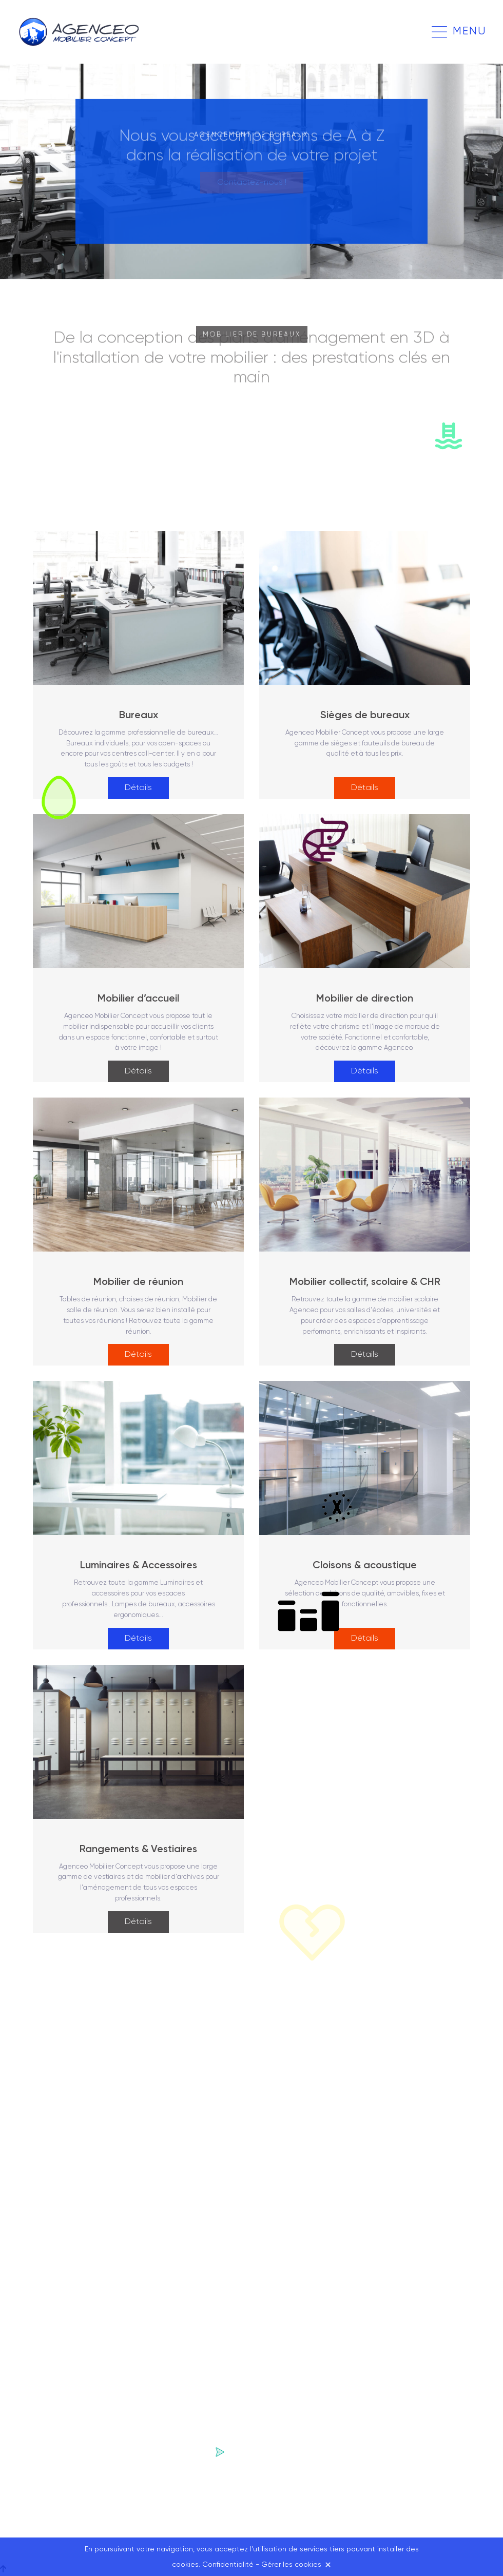 This screenshot has width=503, height=2576. What do you see at coordinates (312, 1930) in the screenshot?
I see `unlike or remove from favorites` at bounding box center [312, 1930].